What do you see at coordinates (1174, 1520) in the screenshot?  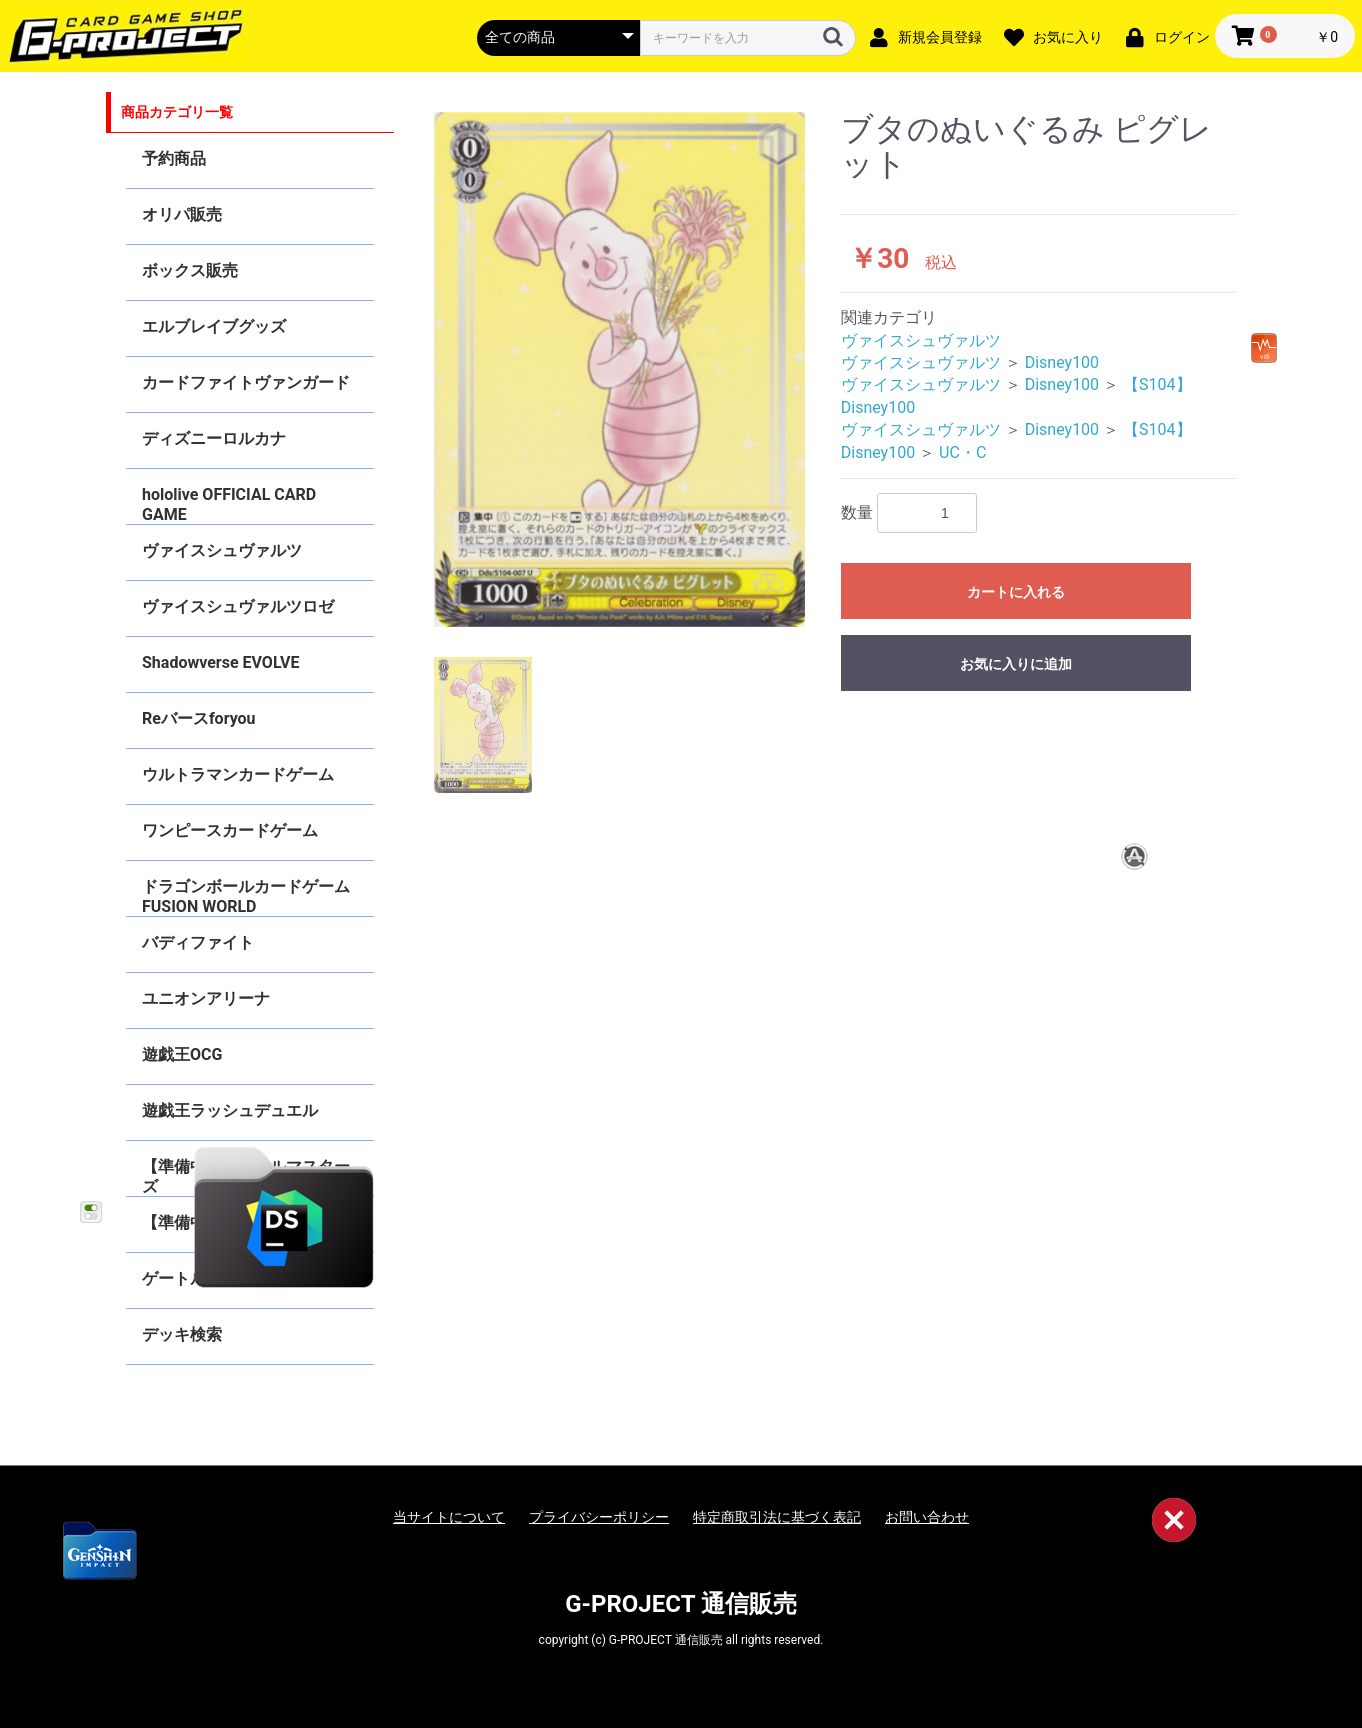 I see `close the current window or dialog` at bounding box center [1174, 1520].